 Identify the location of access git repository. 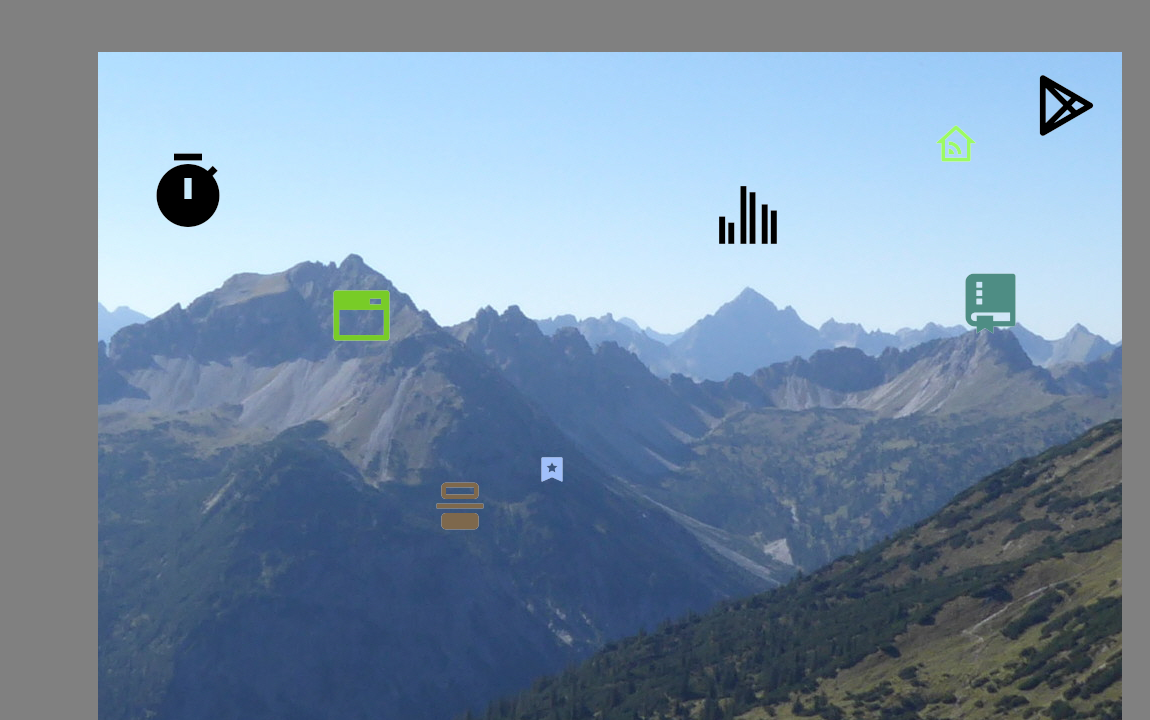
(990, 301).